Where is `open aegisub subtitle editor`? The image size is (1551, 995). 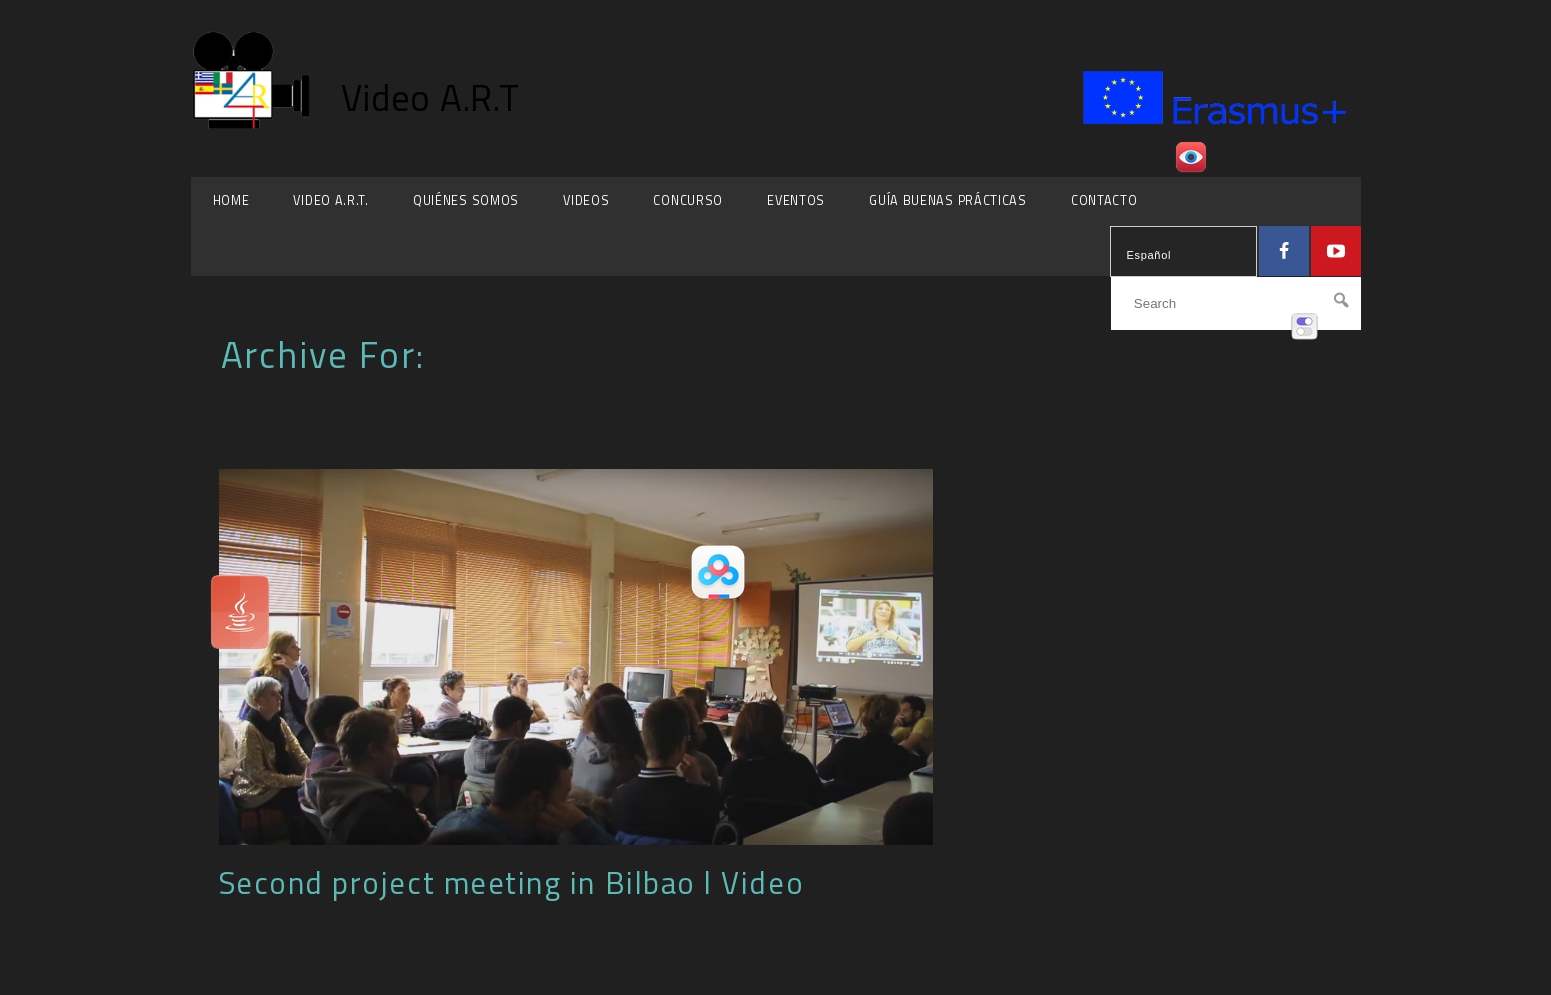 open aegisub subtitle editor is located at coordinates (1191, 157).